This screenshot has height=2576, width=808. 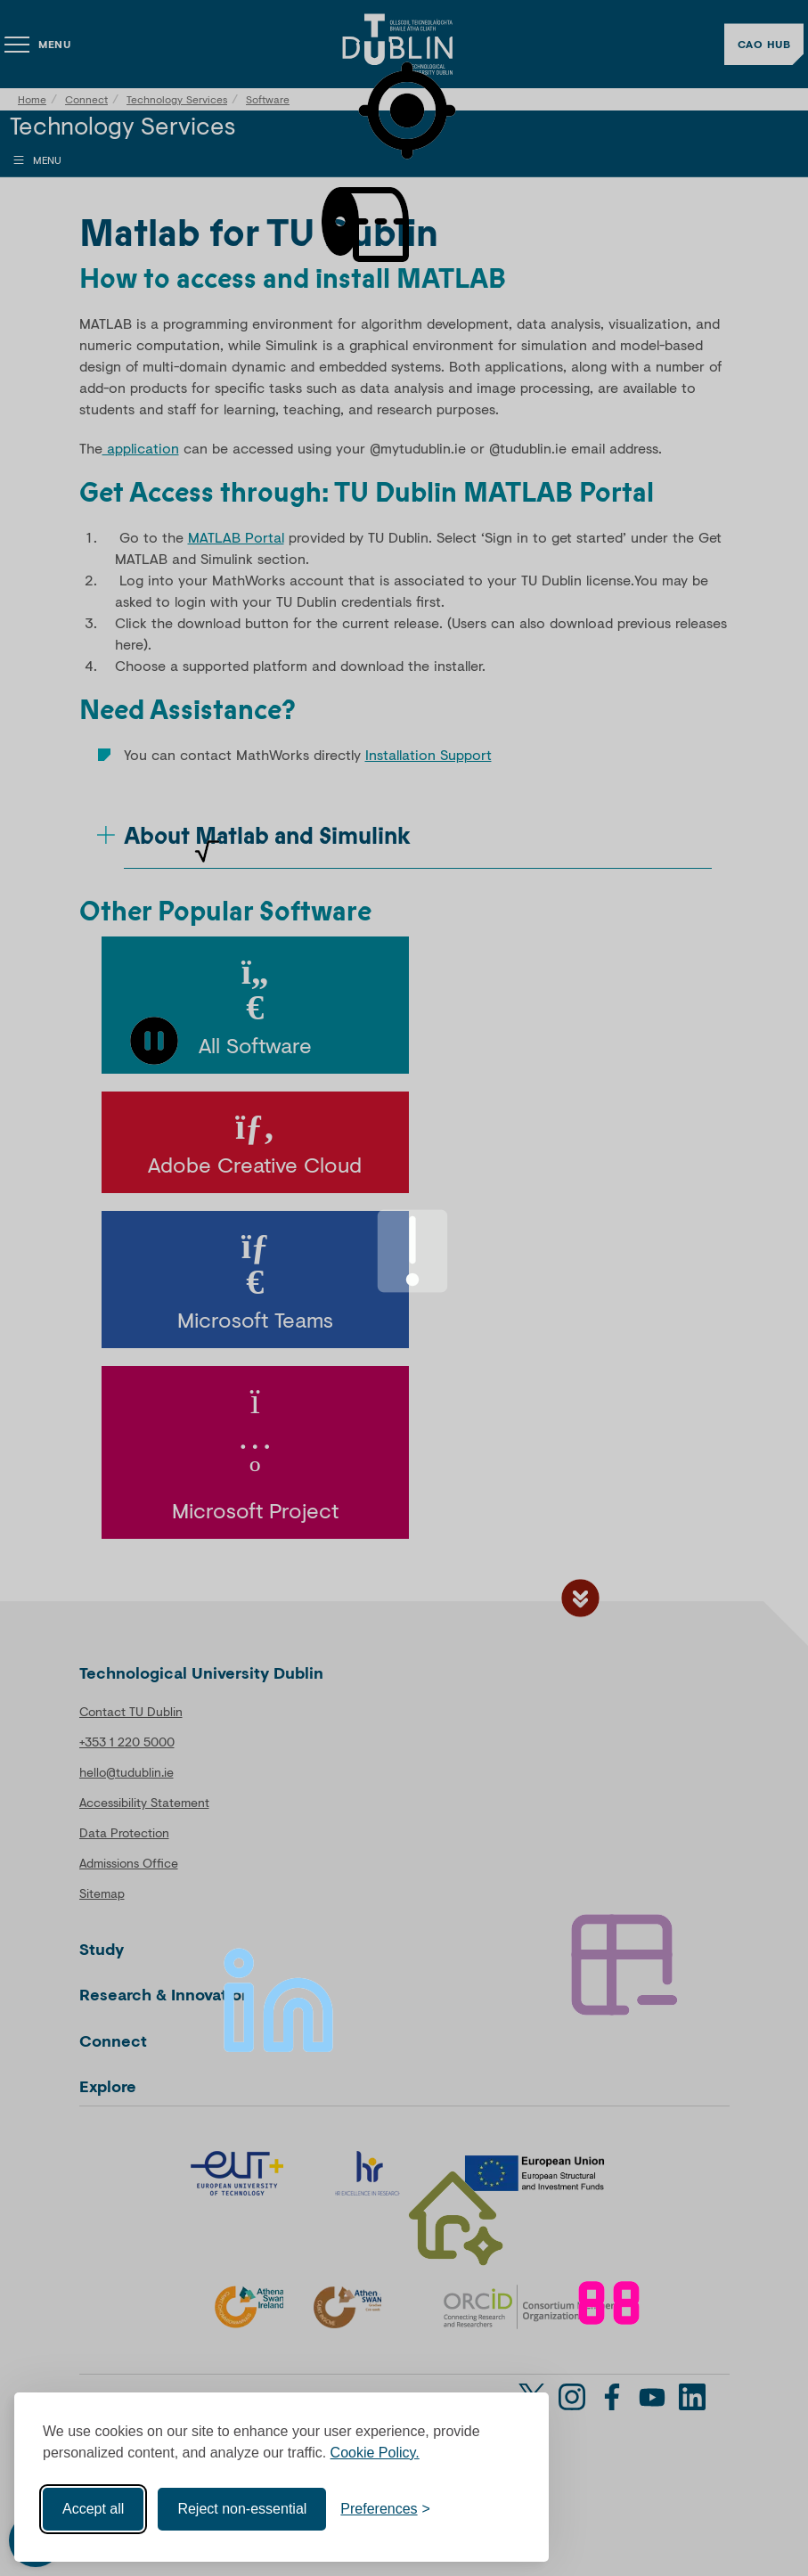 What do you see at coordinates (207, 851) in the screenshot?
I see `access square root or radical function in calculator` at bounding box center [207, 851].